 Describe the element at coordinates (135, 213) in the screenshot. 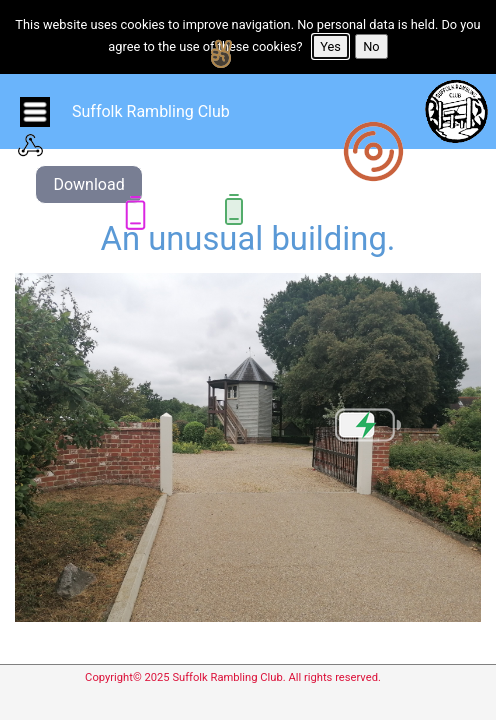

I see `indicates low battery level` at that location.